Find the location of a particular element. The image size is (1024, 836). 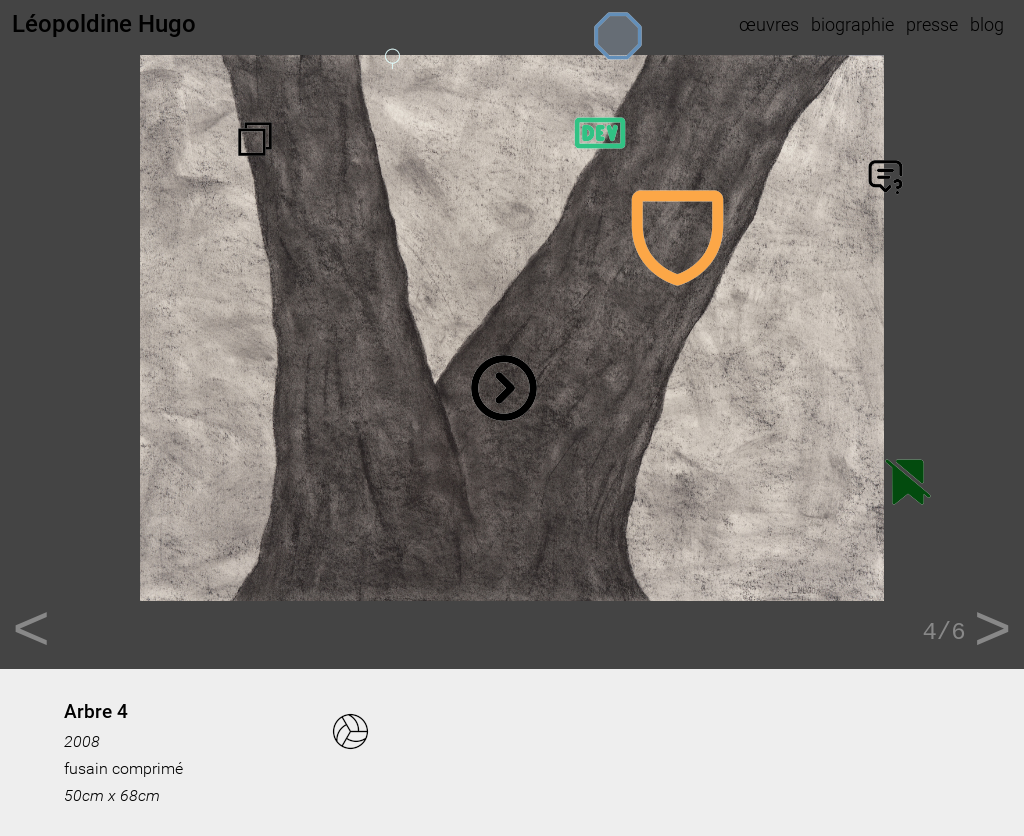

restore window to previous size is located at coordinates (253, 137).